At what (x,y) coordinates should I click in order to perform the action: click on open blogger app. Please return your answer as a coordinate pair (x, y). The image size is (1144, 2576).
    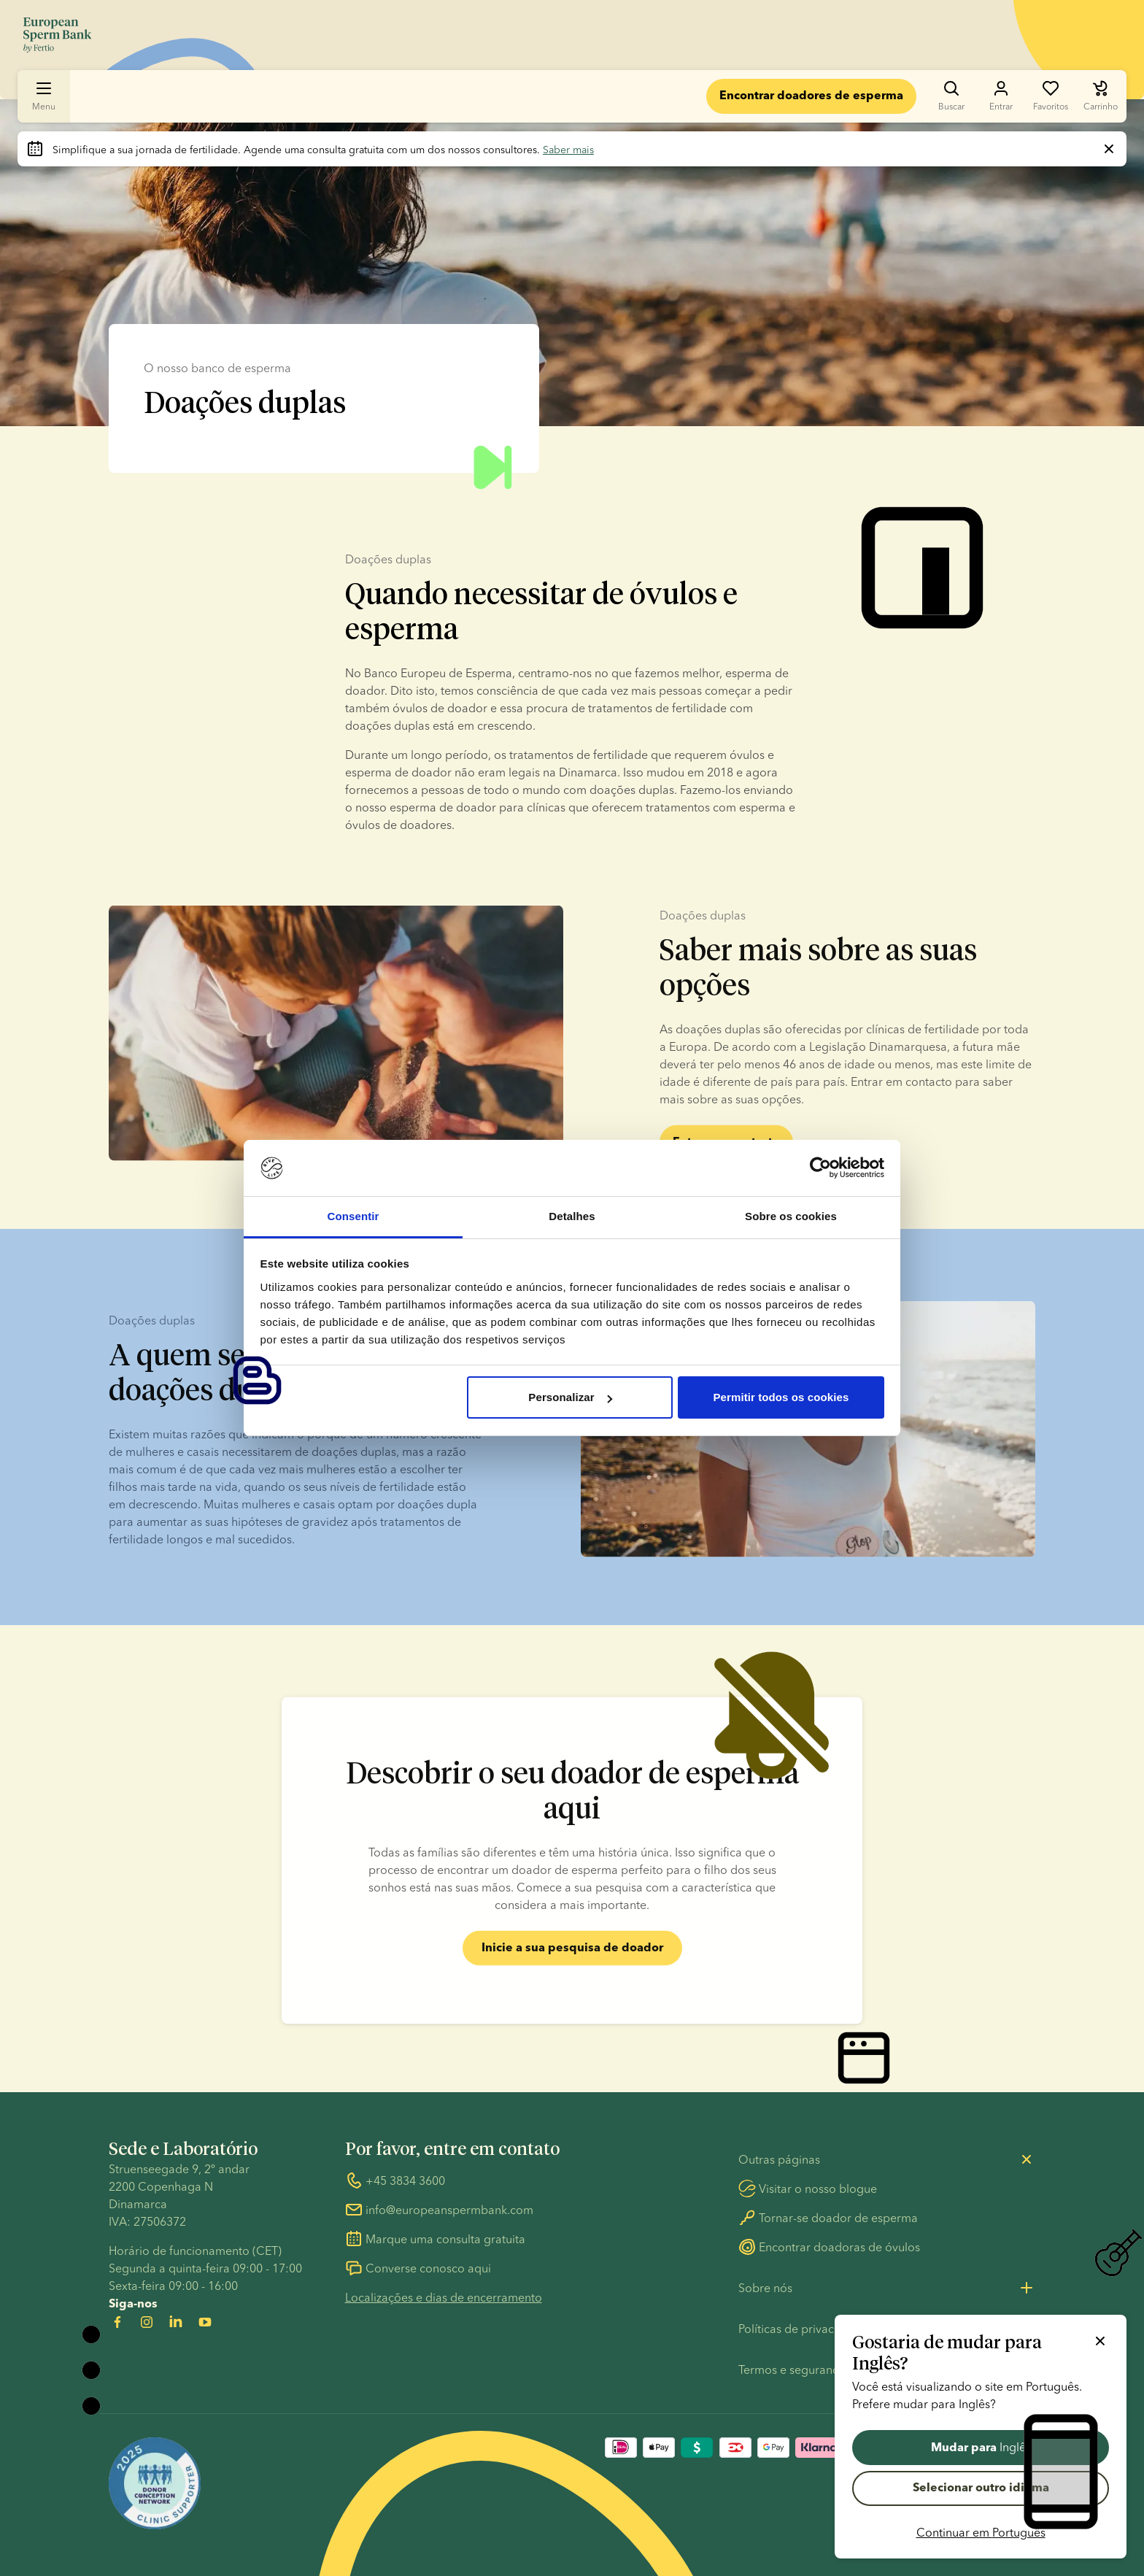
    Looking at the image, I should click on (257, 1380).